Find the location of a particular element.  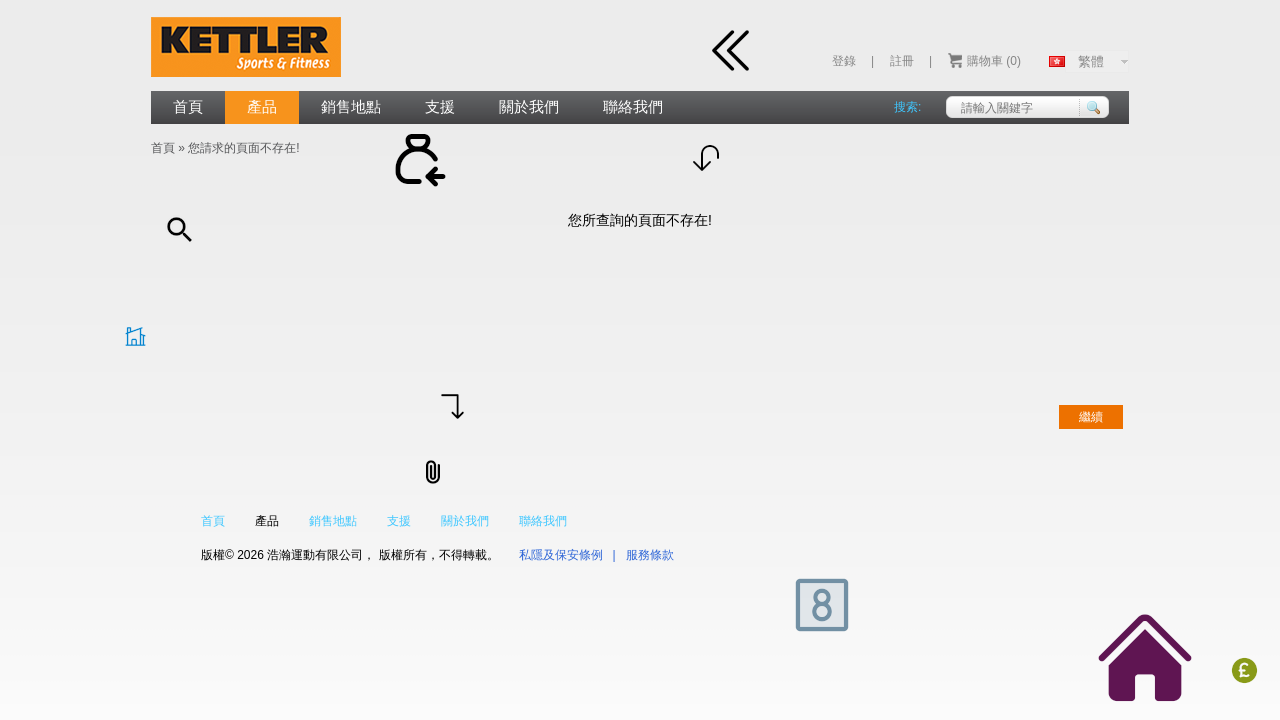

view amount in British pounds is located at coordinates (1244, 670).